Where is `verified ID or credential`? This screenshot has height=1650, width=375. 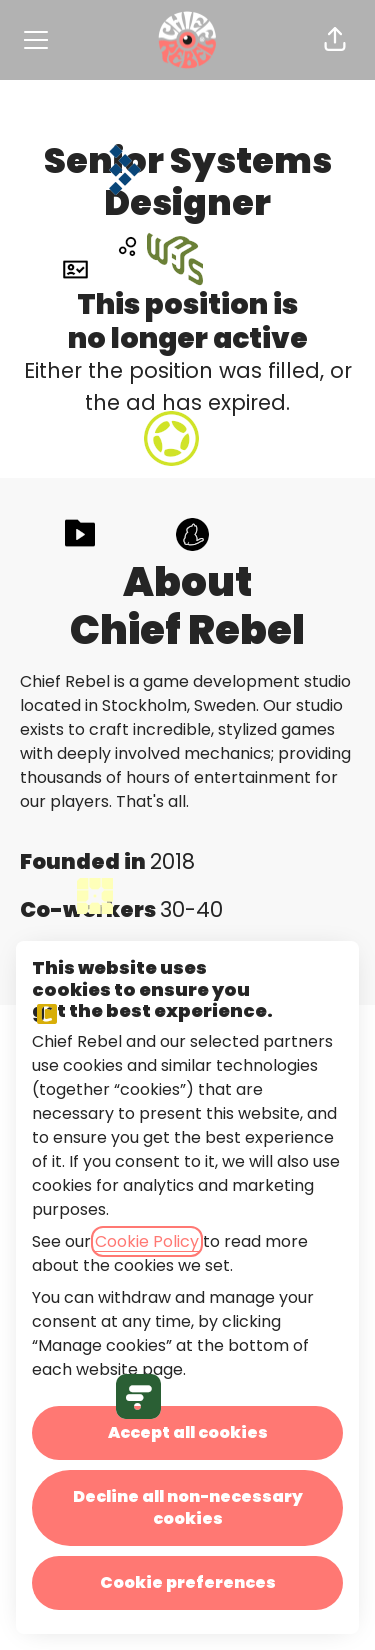 verified ID or credential is located at coordinates (75, 269).